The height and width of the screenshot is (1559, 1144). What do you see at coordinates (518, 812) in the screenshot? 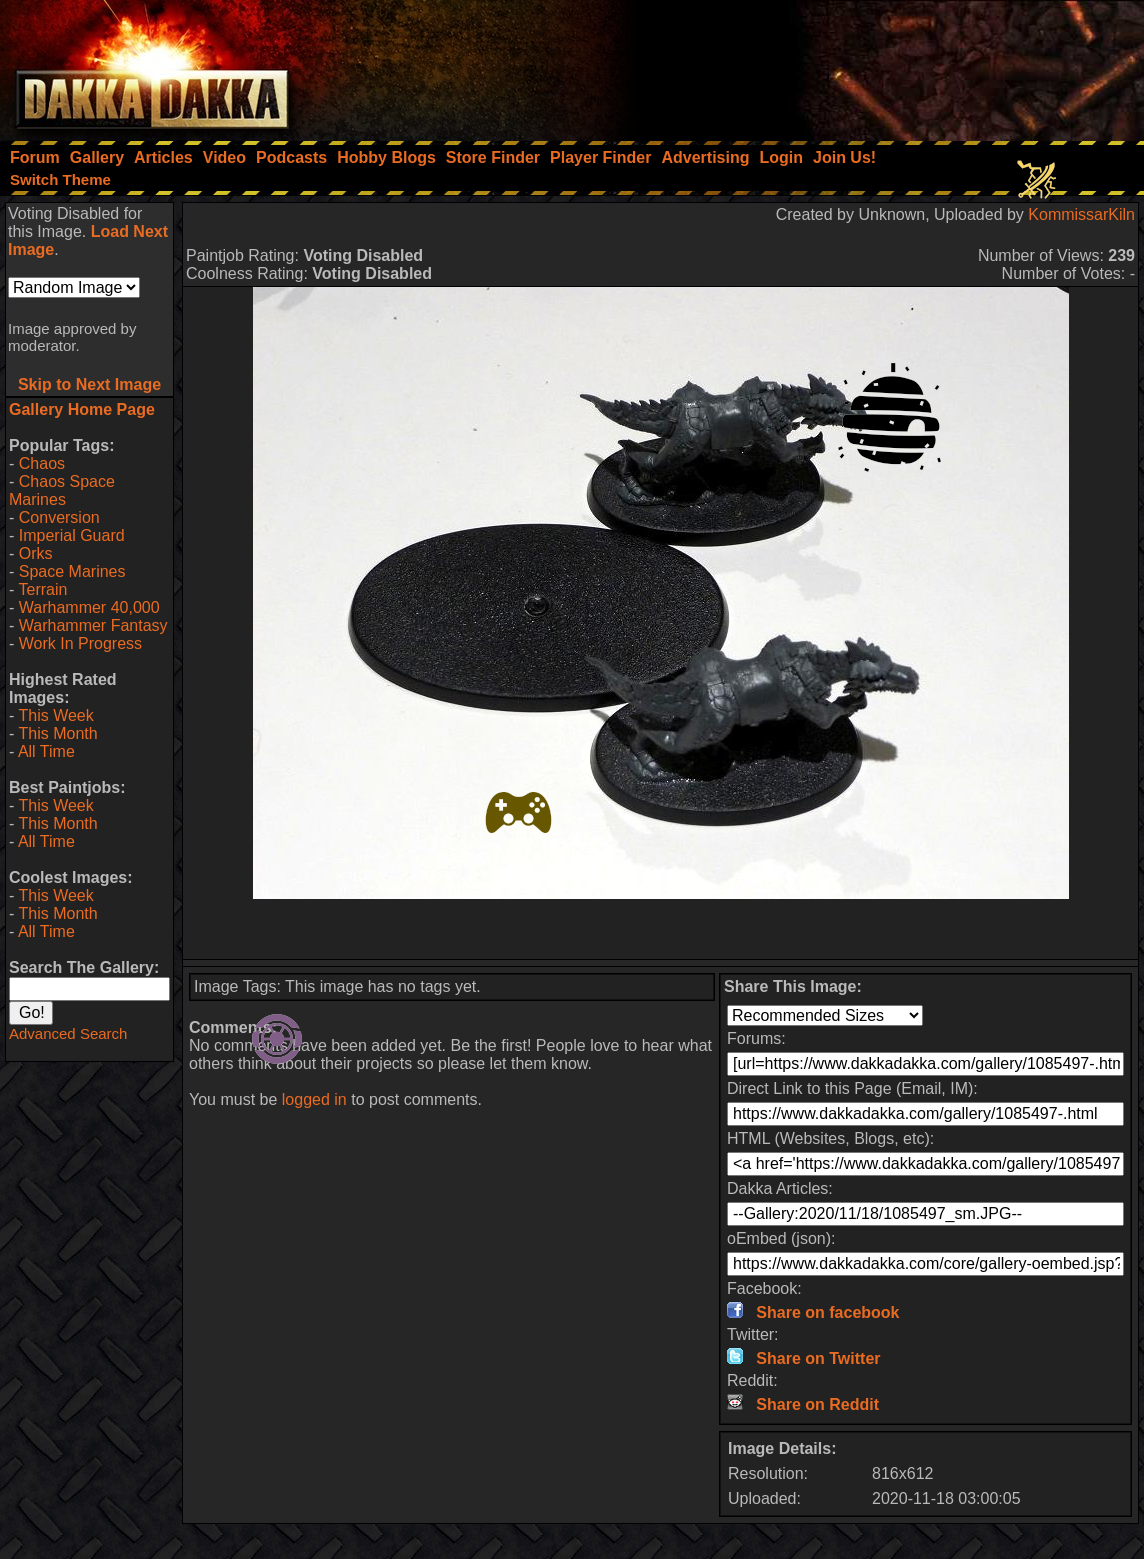
I see `open gaming or play games section` at bounding box center [518, 812].